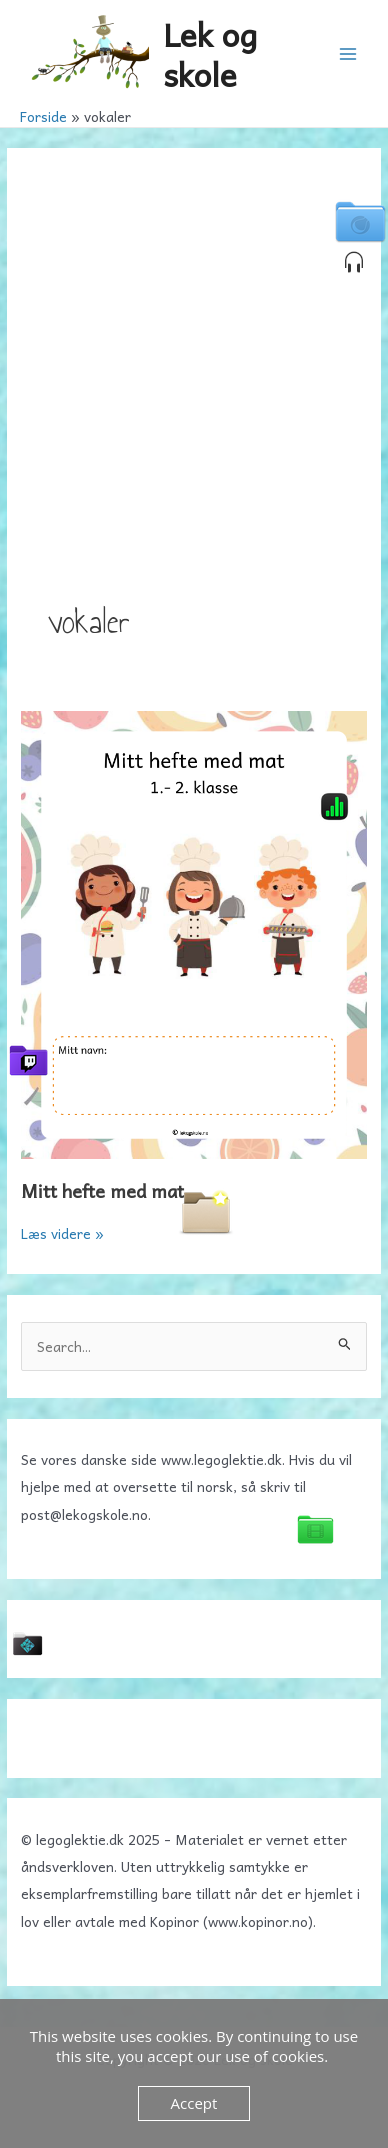  I want to click on create a new folder, so click(206, 1215).